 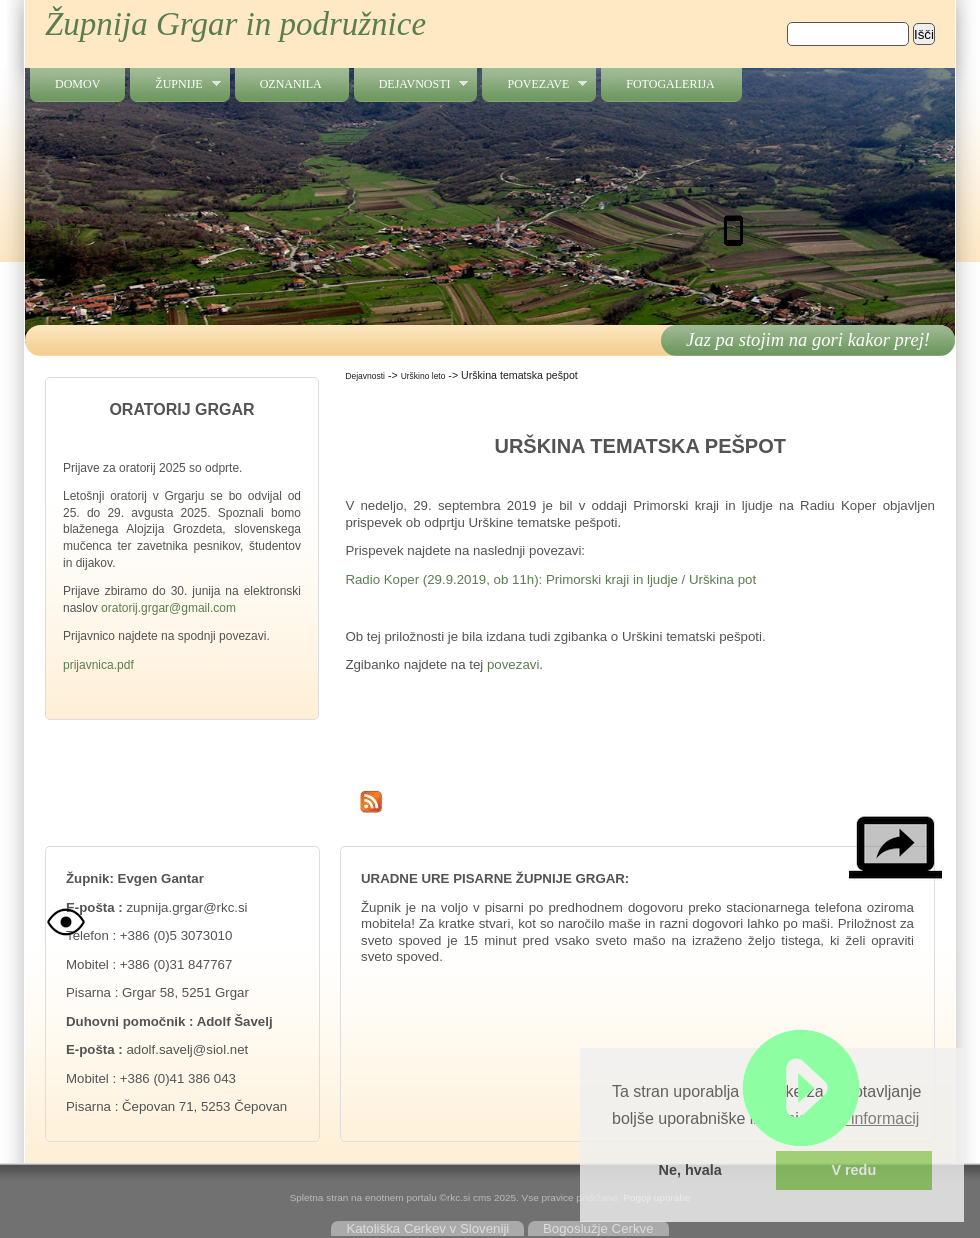 What do you see at coordinates (895, 847) in the screenshot?
I see `start sharing your screen` at bounding box center [895, 847].